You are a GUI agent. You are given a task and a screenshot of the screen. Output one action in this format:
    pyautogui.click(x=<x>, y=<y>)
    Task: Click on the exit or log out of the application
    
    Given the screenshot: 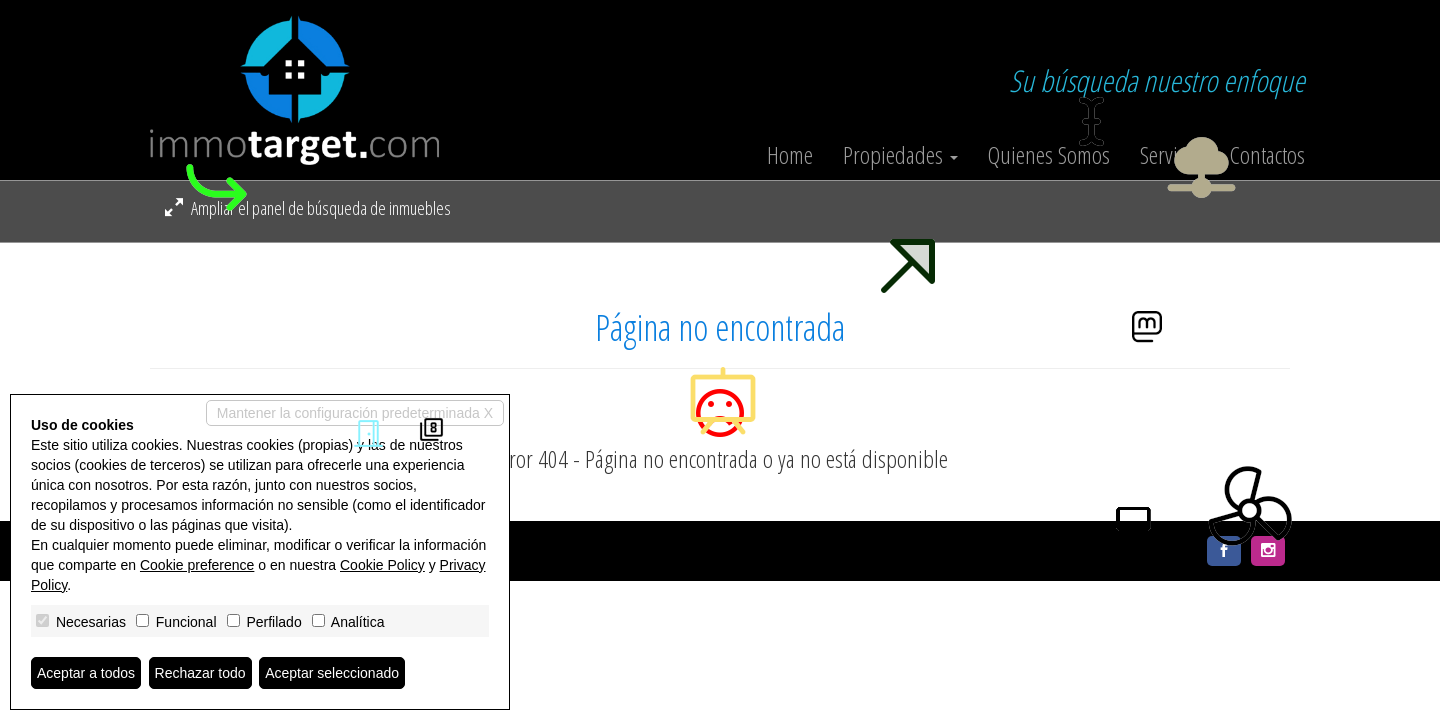 What is the action you would take?
    pyautogui.click(x=368, y=433)
    